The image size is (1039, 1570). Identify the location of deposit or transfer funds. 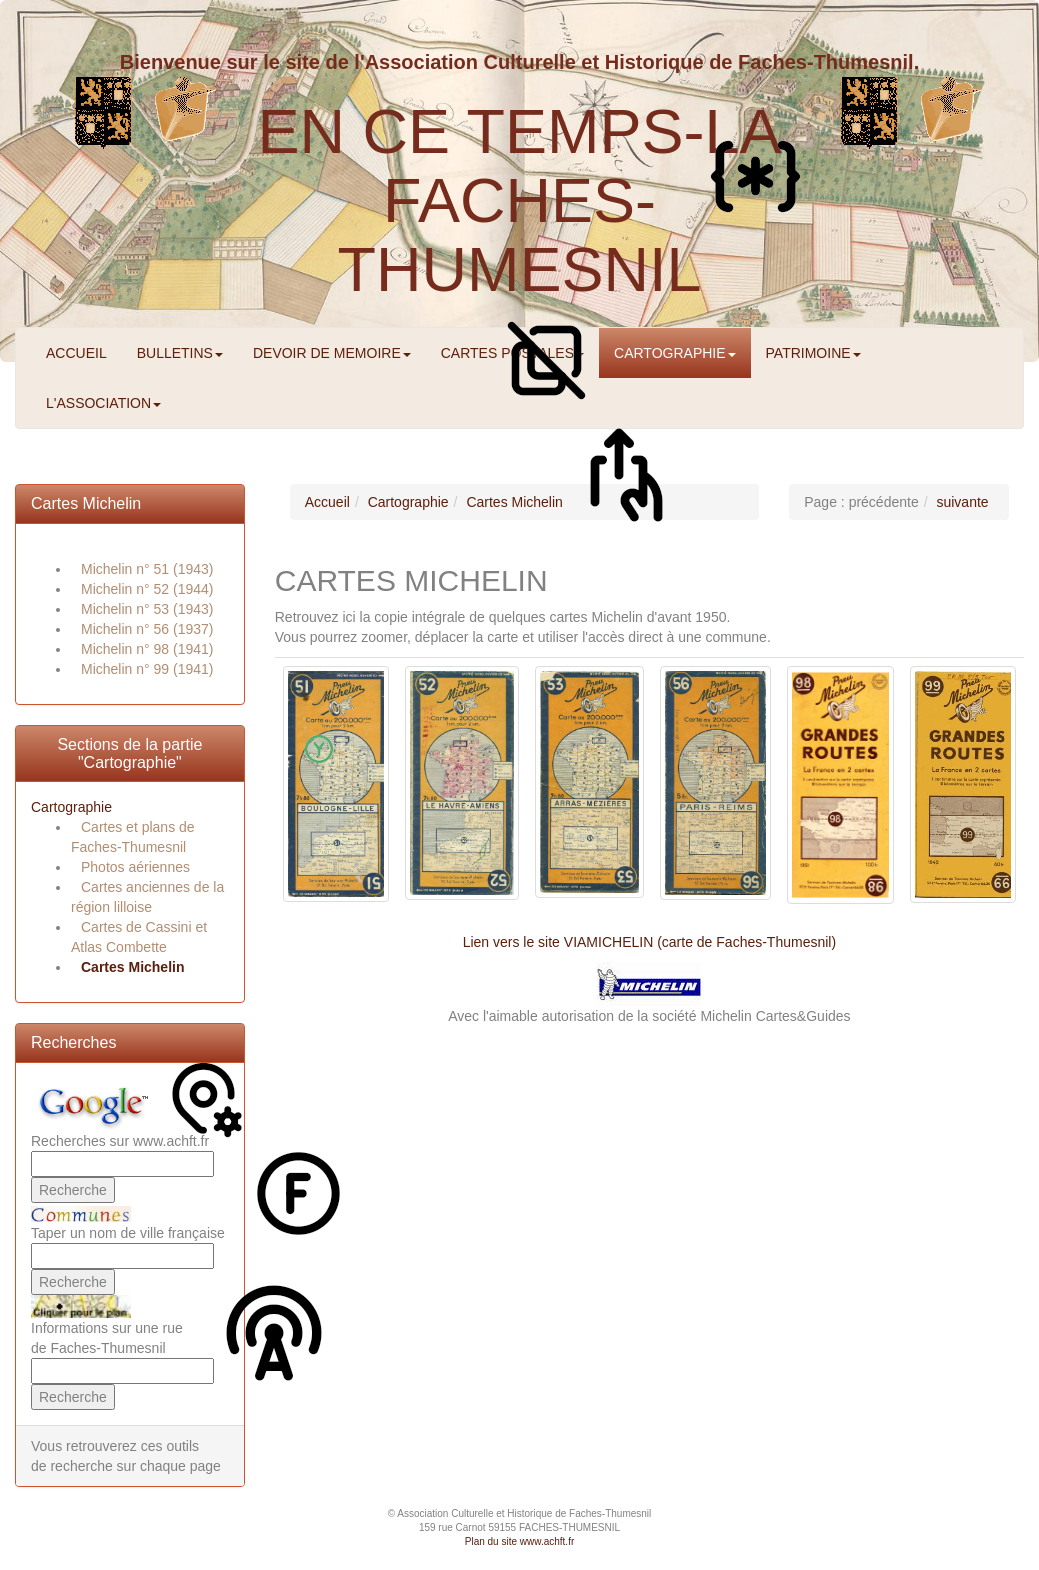
(622, 475).